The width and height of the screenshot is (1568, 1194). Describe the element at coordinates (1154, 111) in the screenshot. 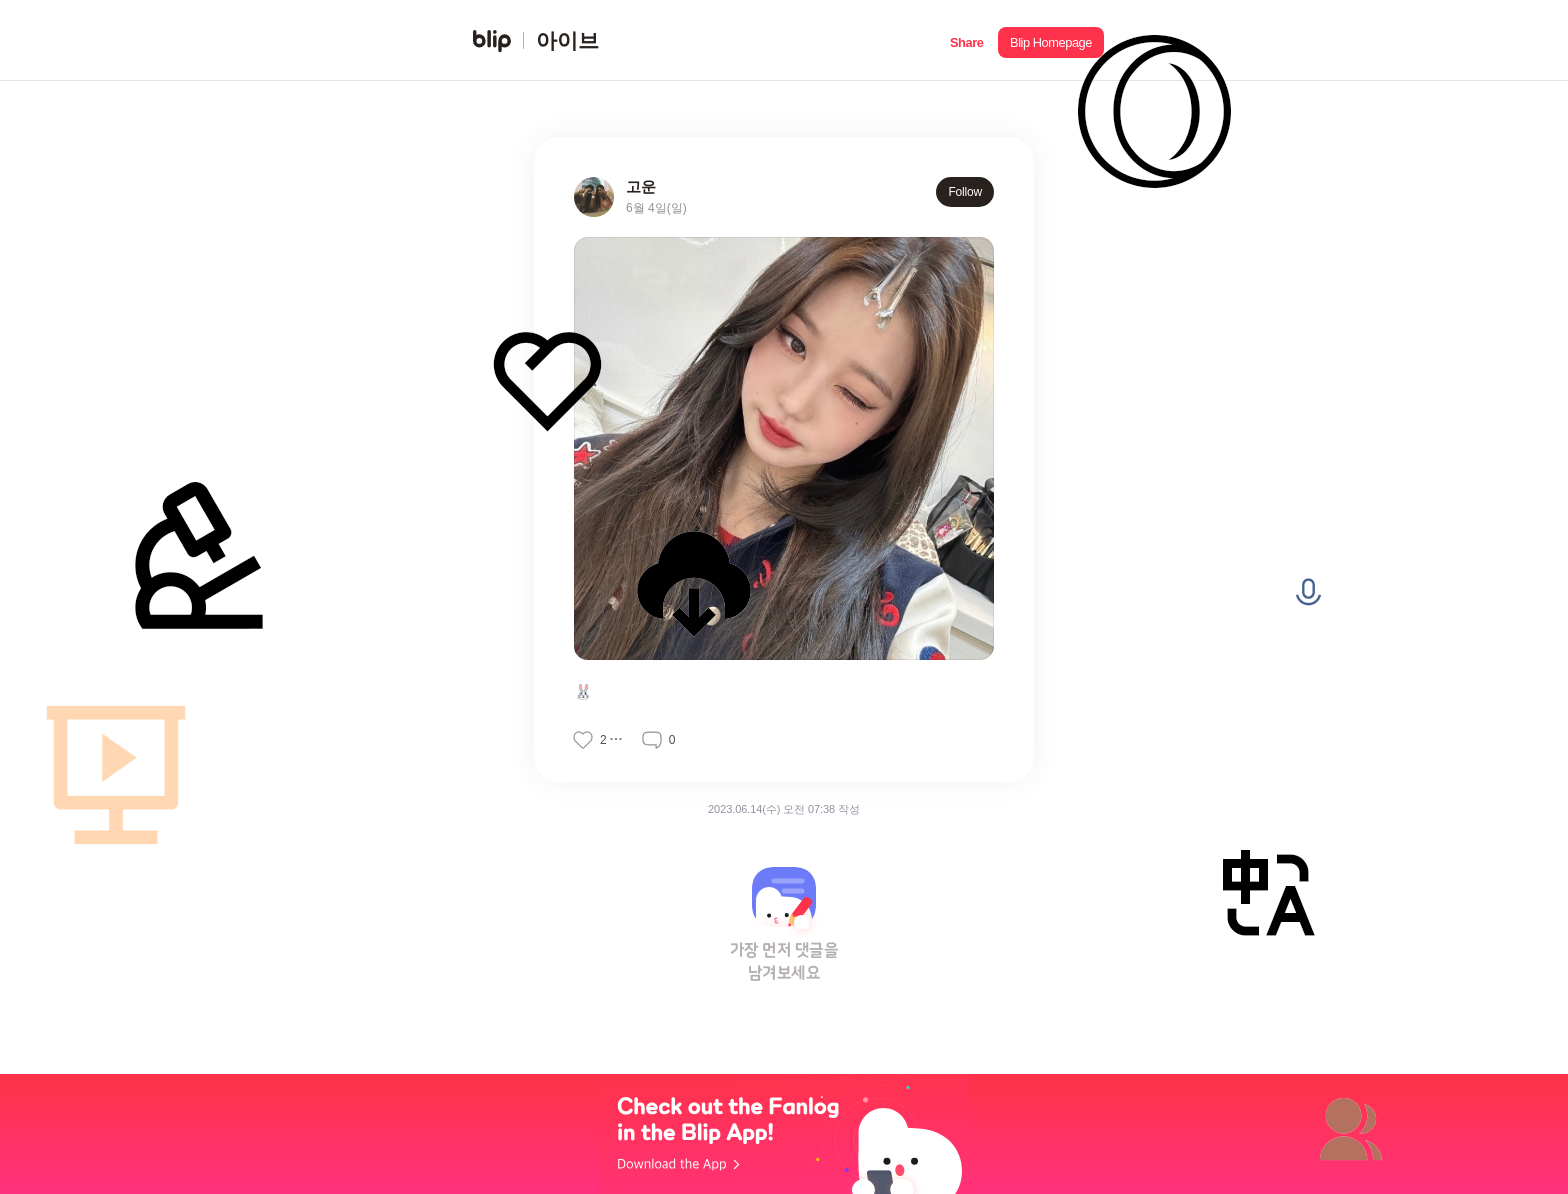

I see `open Opera GX browser` at that location.